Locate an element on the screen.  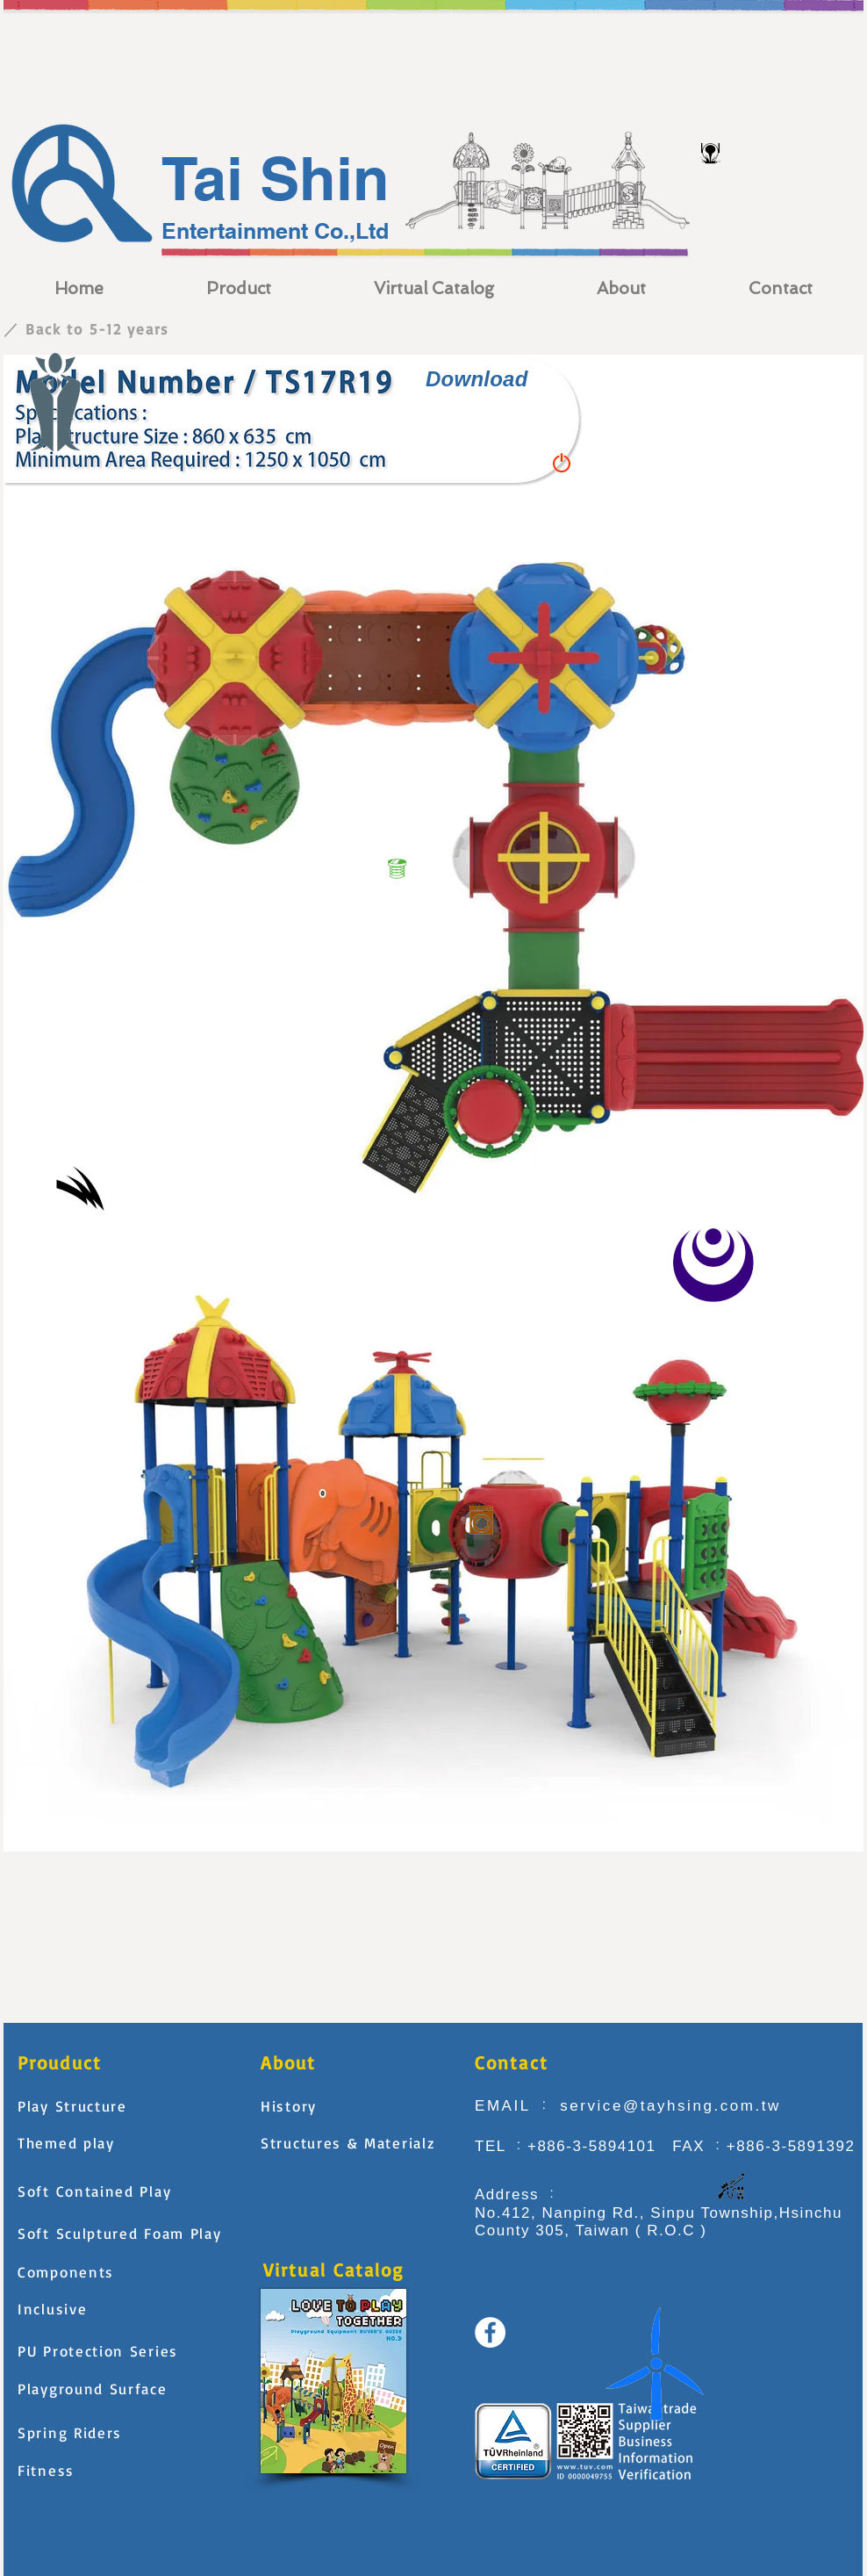
access laundry or appliance controls is located at coordinates (481, 1519).